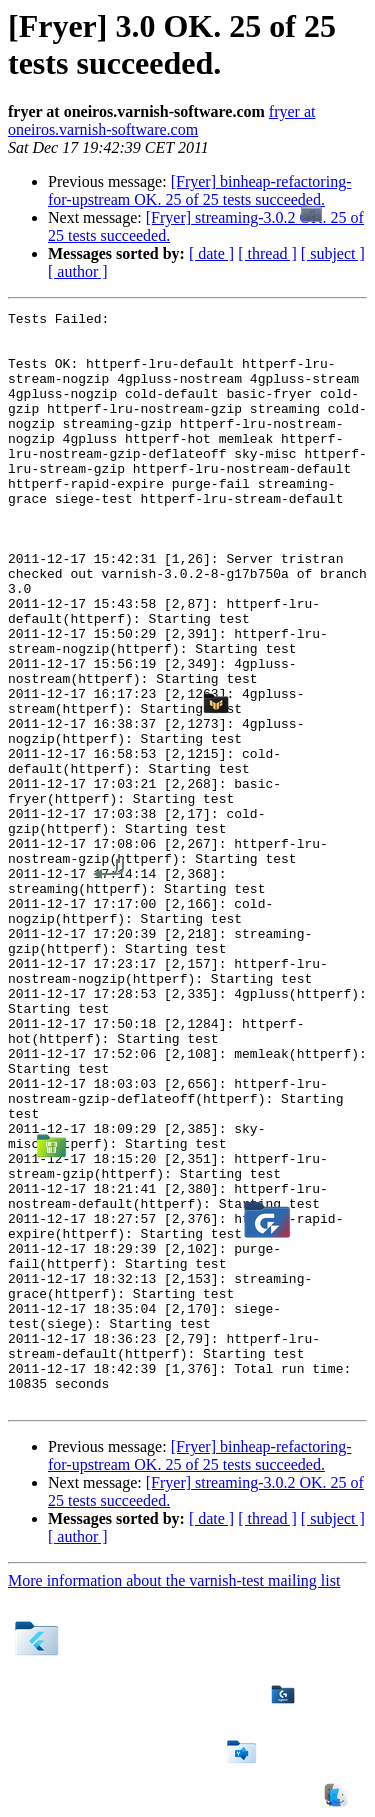 This screenshot has height=1817, width=375. I want to click on open flutter project folder, so click(36, 1639).